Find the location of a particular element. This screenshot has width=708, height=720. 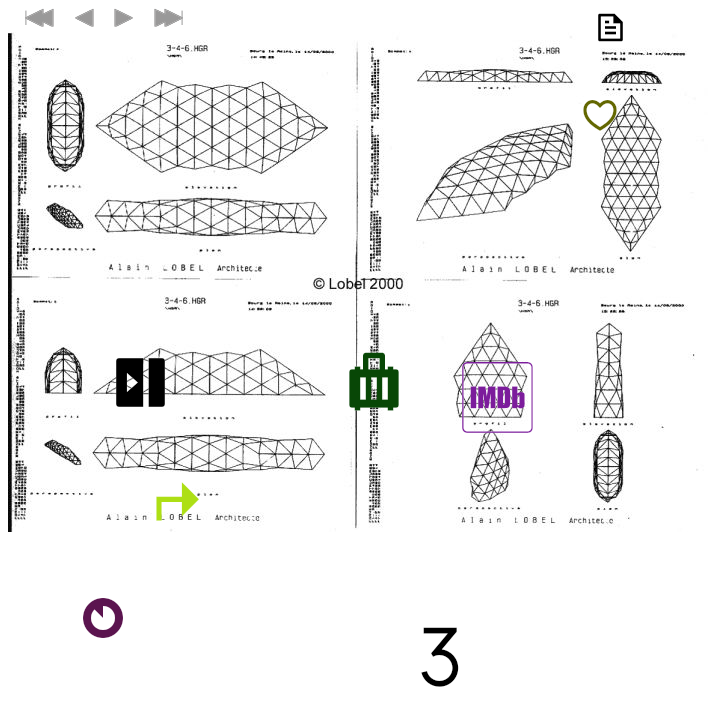

expand the sidebar panel is located at coordinates (140, 382).